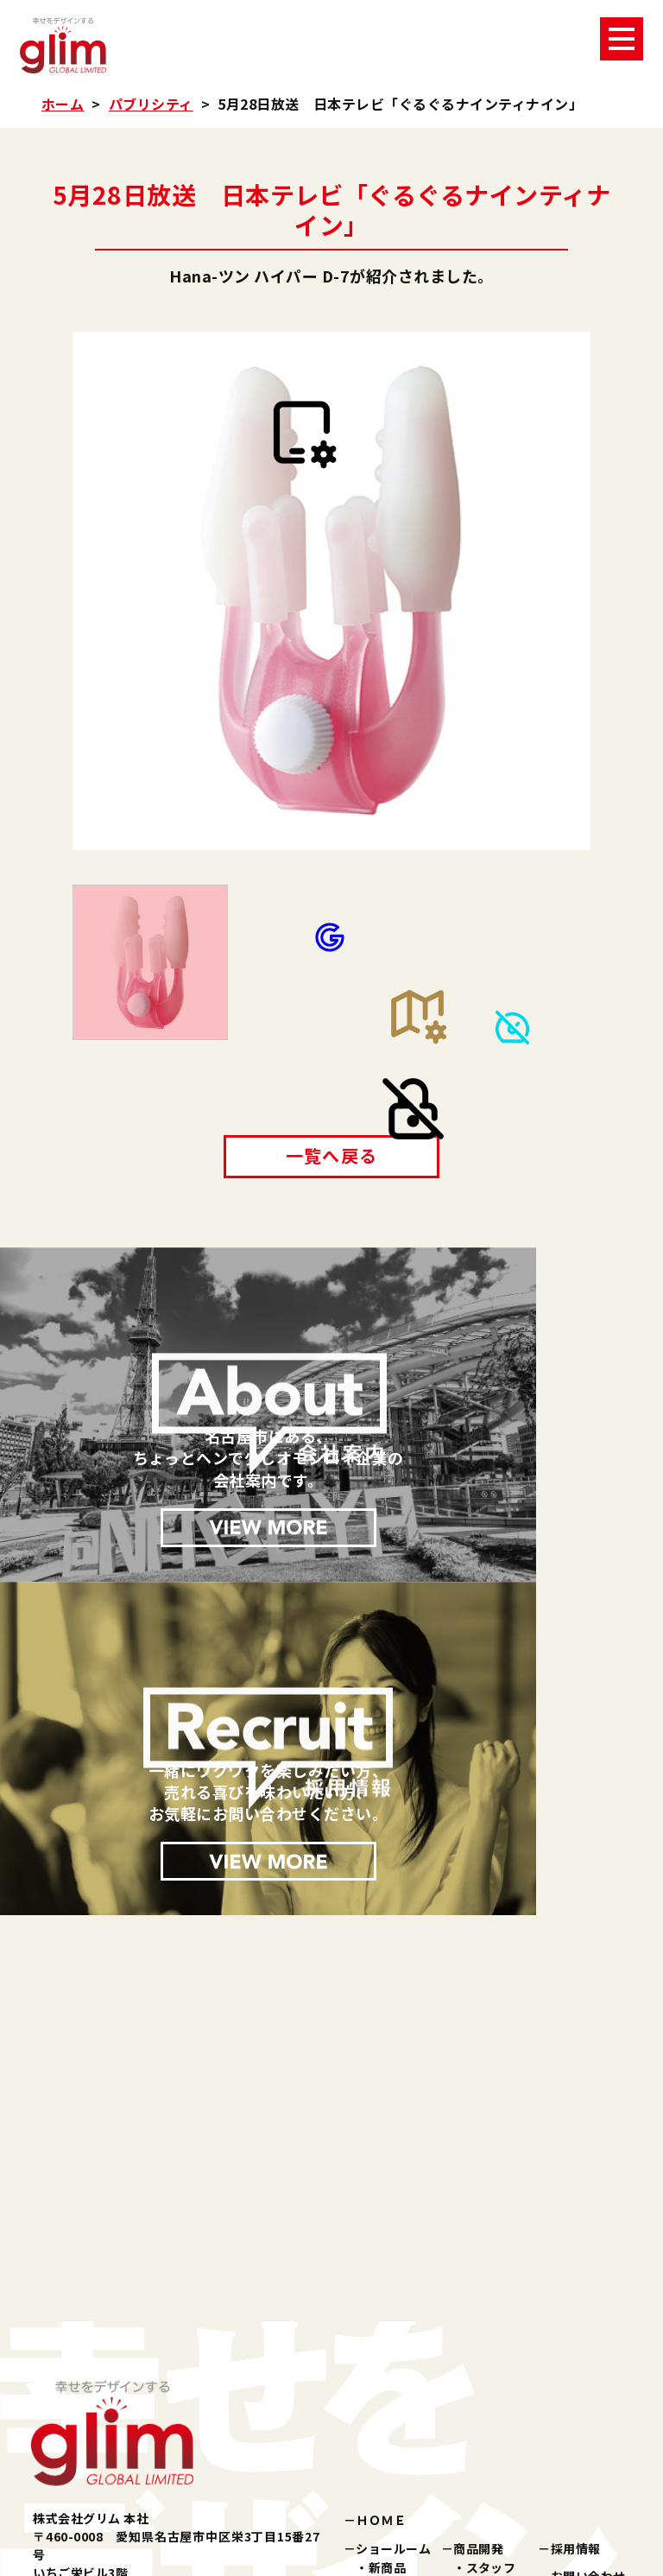 The image size is (663, 2576). I want to click on dashboard view is disabled or unavailable, so click(512, 1027).